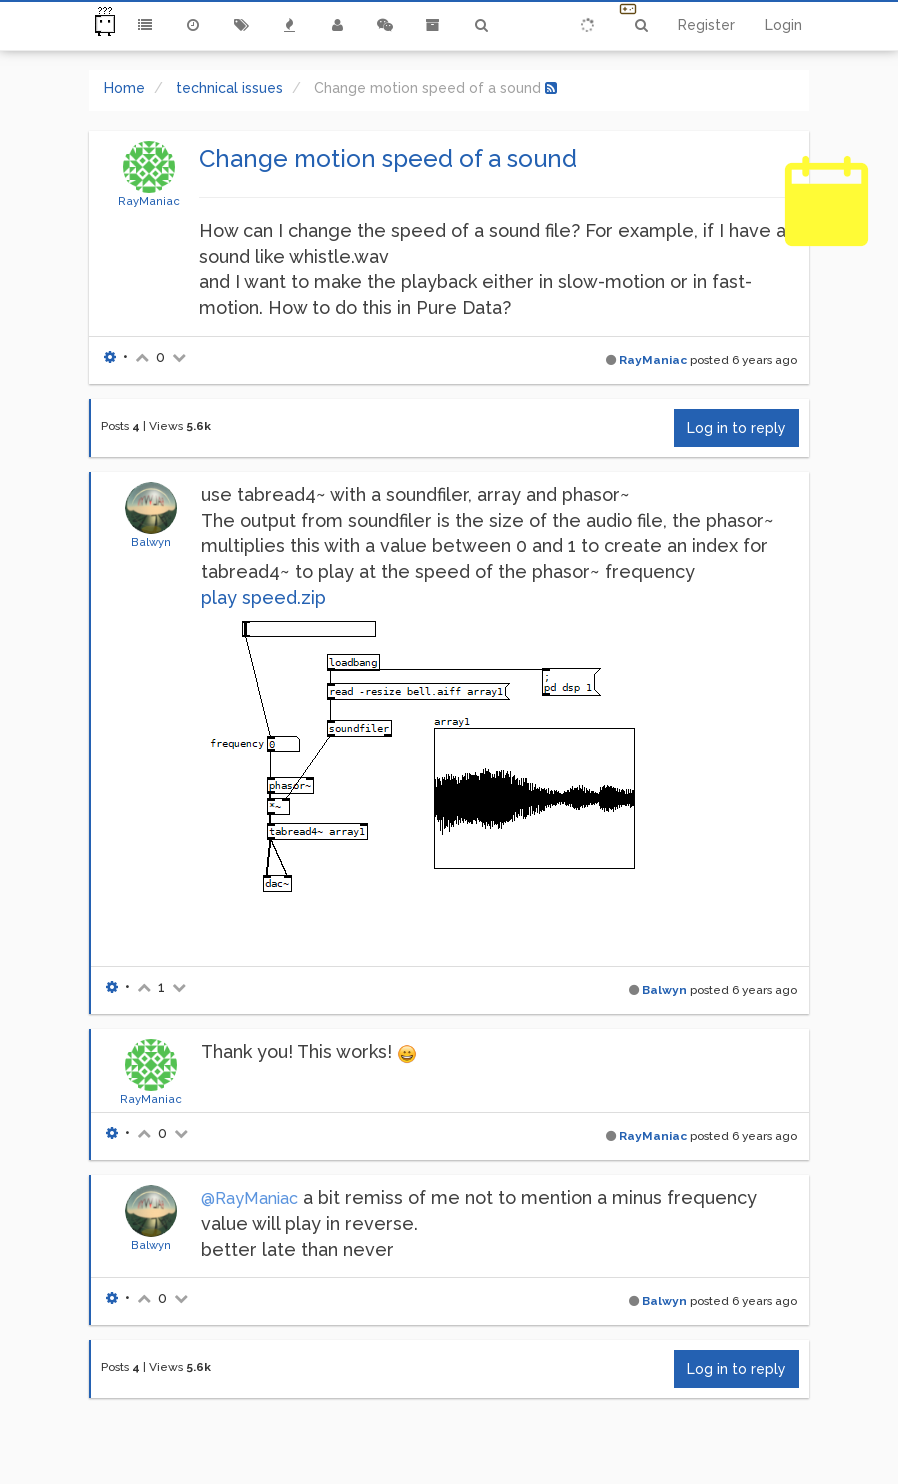 This screenshot has height=1484, width=898. Describe the element at coordinates (826, 204) in the screenshot. I see `view calendar or schedule` at that location.